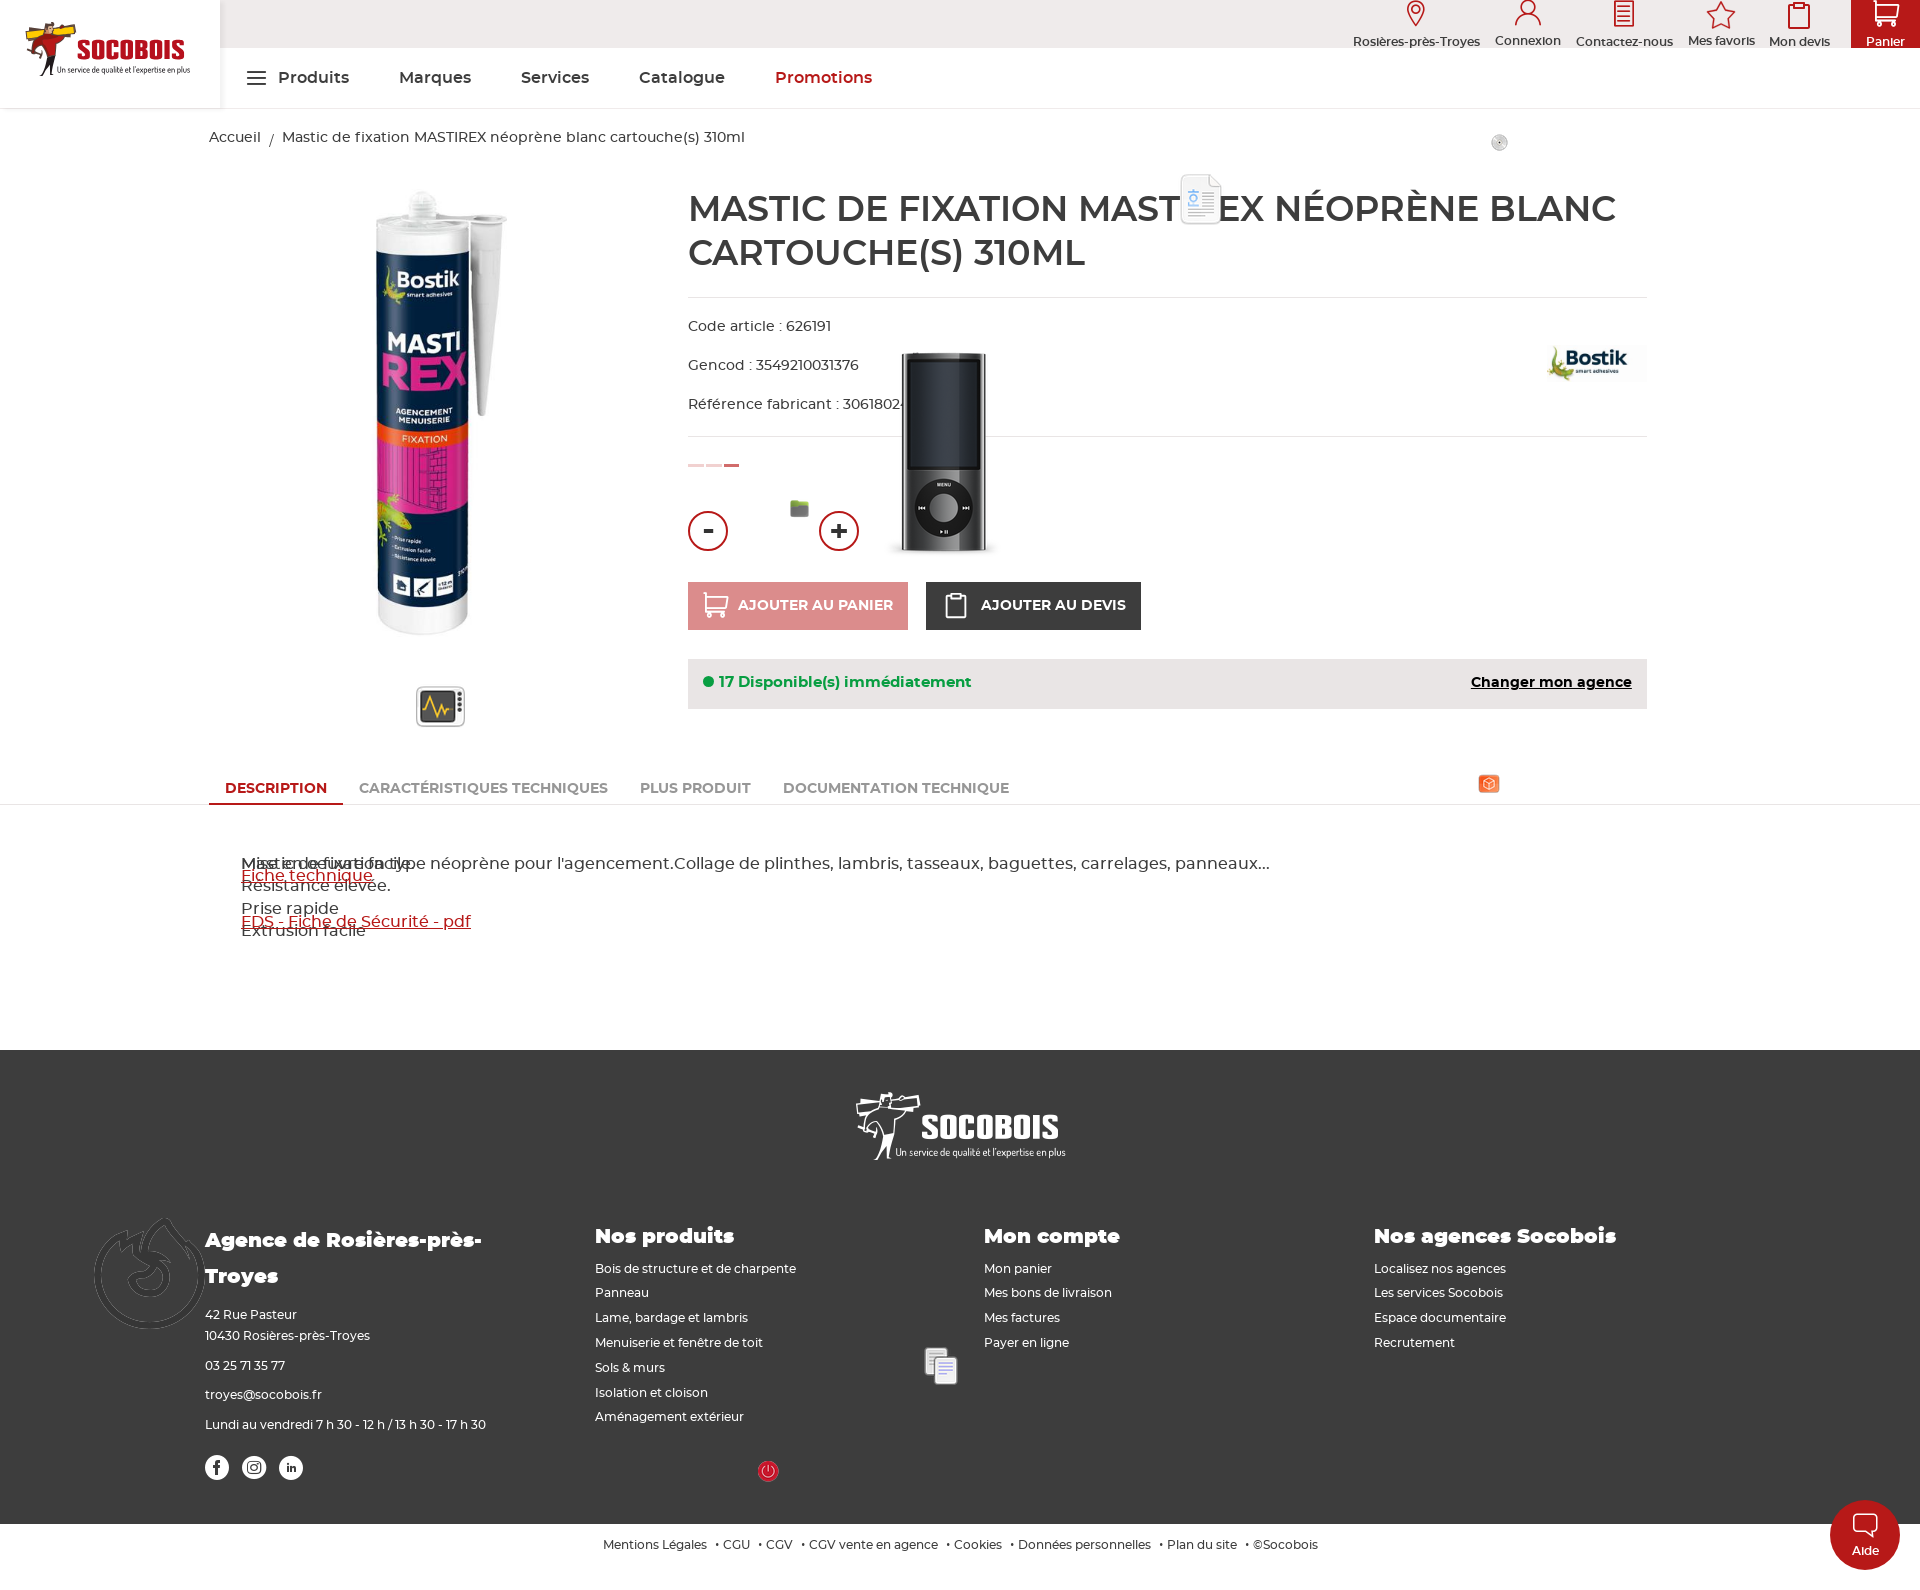  I want to click on open an STL 3D model file, so click(1489, 783).